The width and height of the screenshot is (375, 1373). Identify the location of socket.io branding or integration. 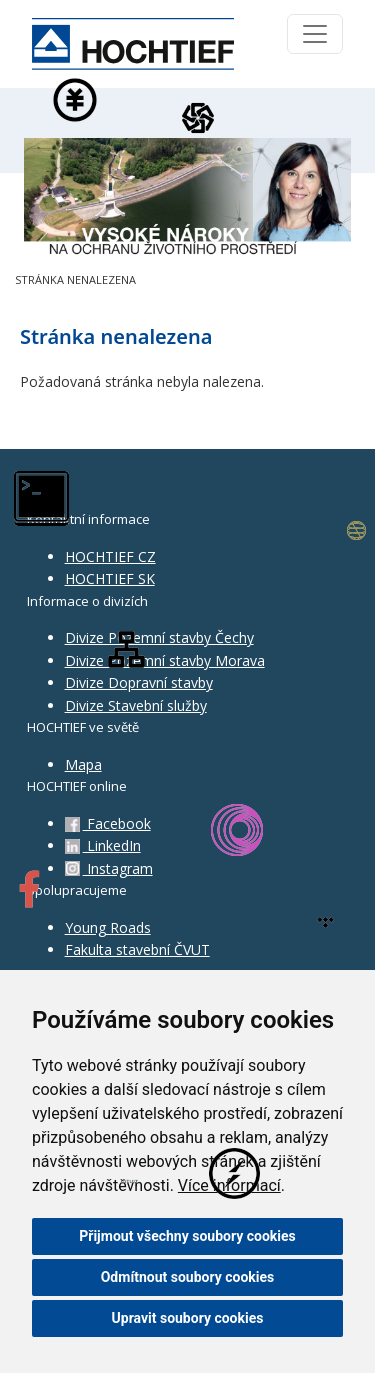
(234, 1173).